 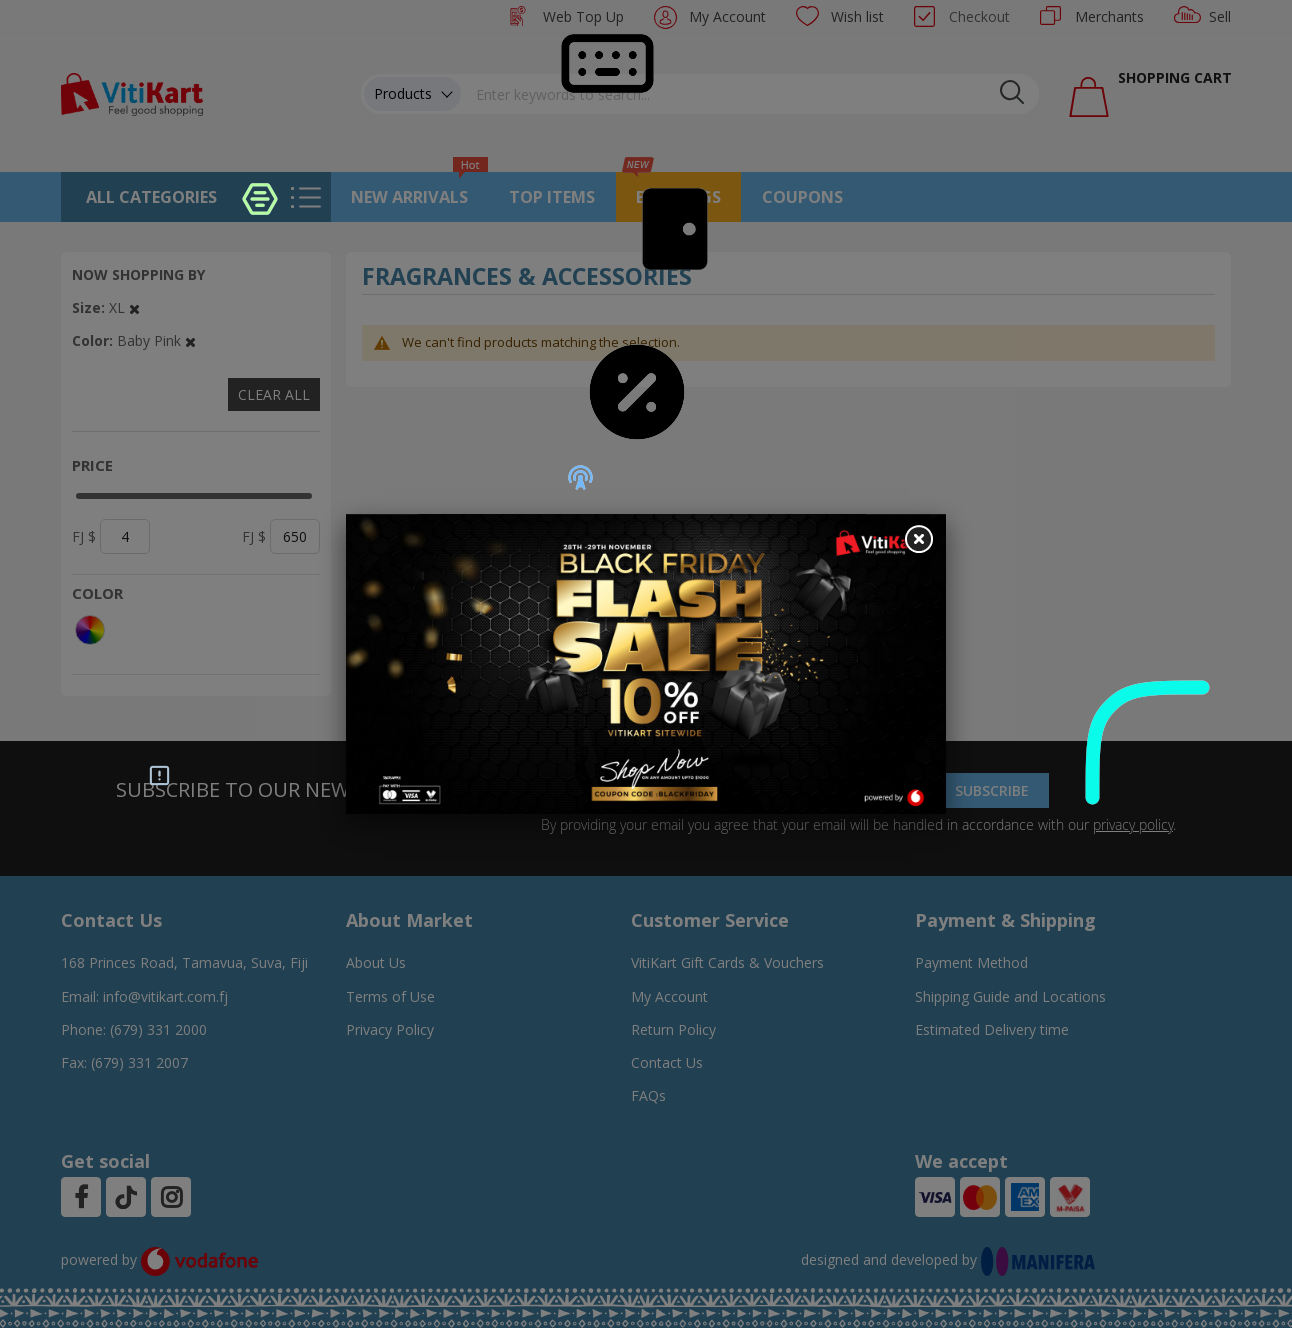 What do you see at coordinates (580, 477) in the screenshot?
I see `access broadcast or radio tower settings` at bounding box center [580, 477].